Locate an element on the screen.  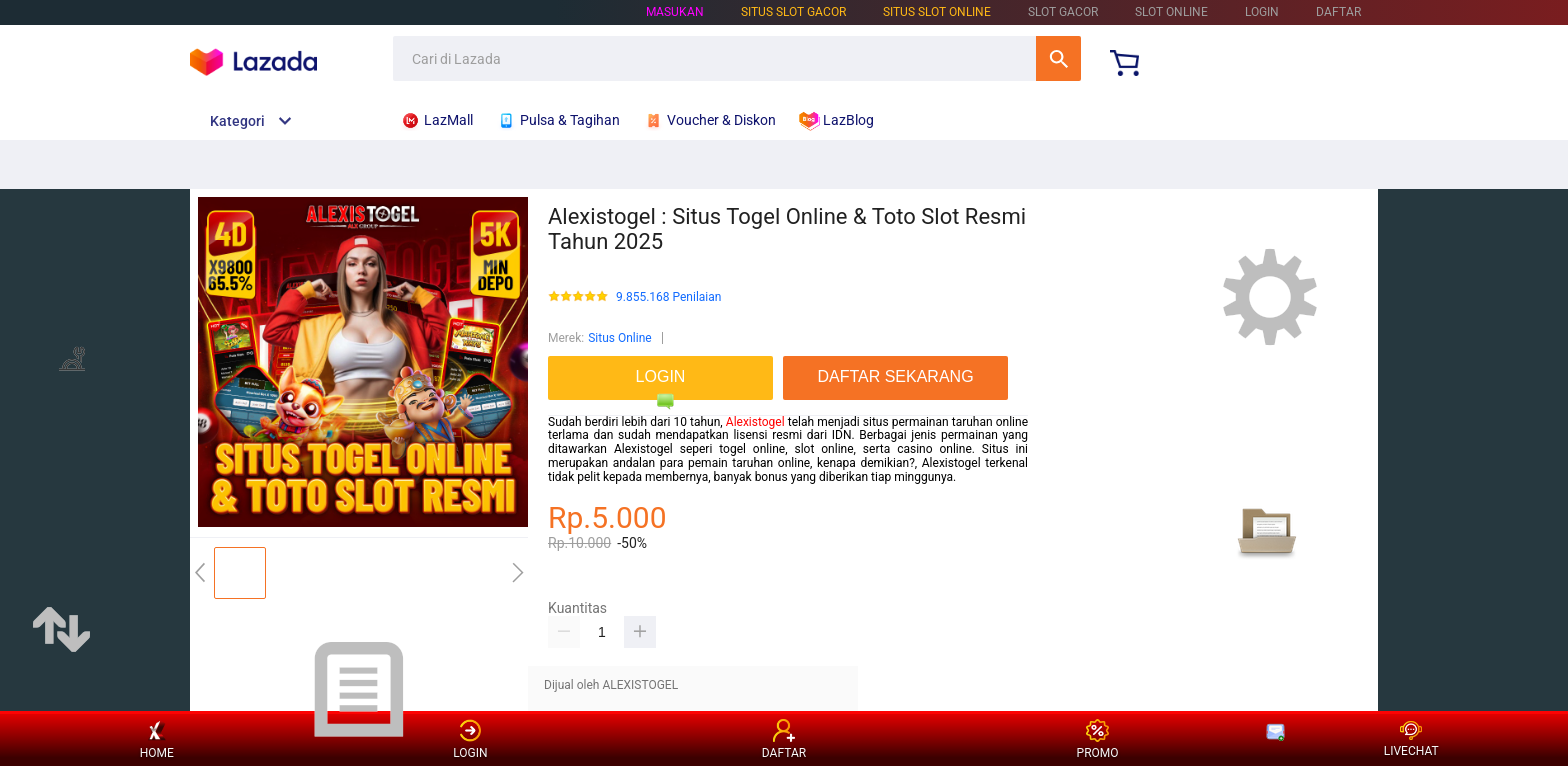
access engineering or developer tools is located at coordinates (72, 359).